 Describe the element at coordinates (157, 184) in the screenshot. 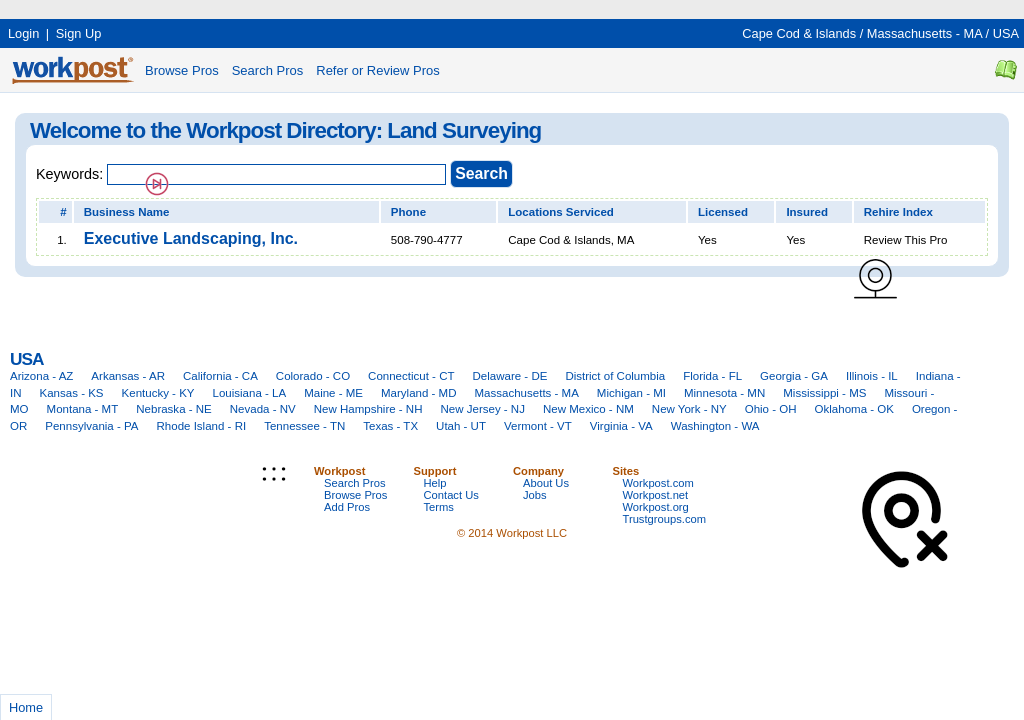

I see `skip to the next track or media item` at that location.